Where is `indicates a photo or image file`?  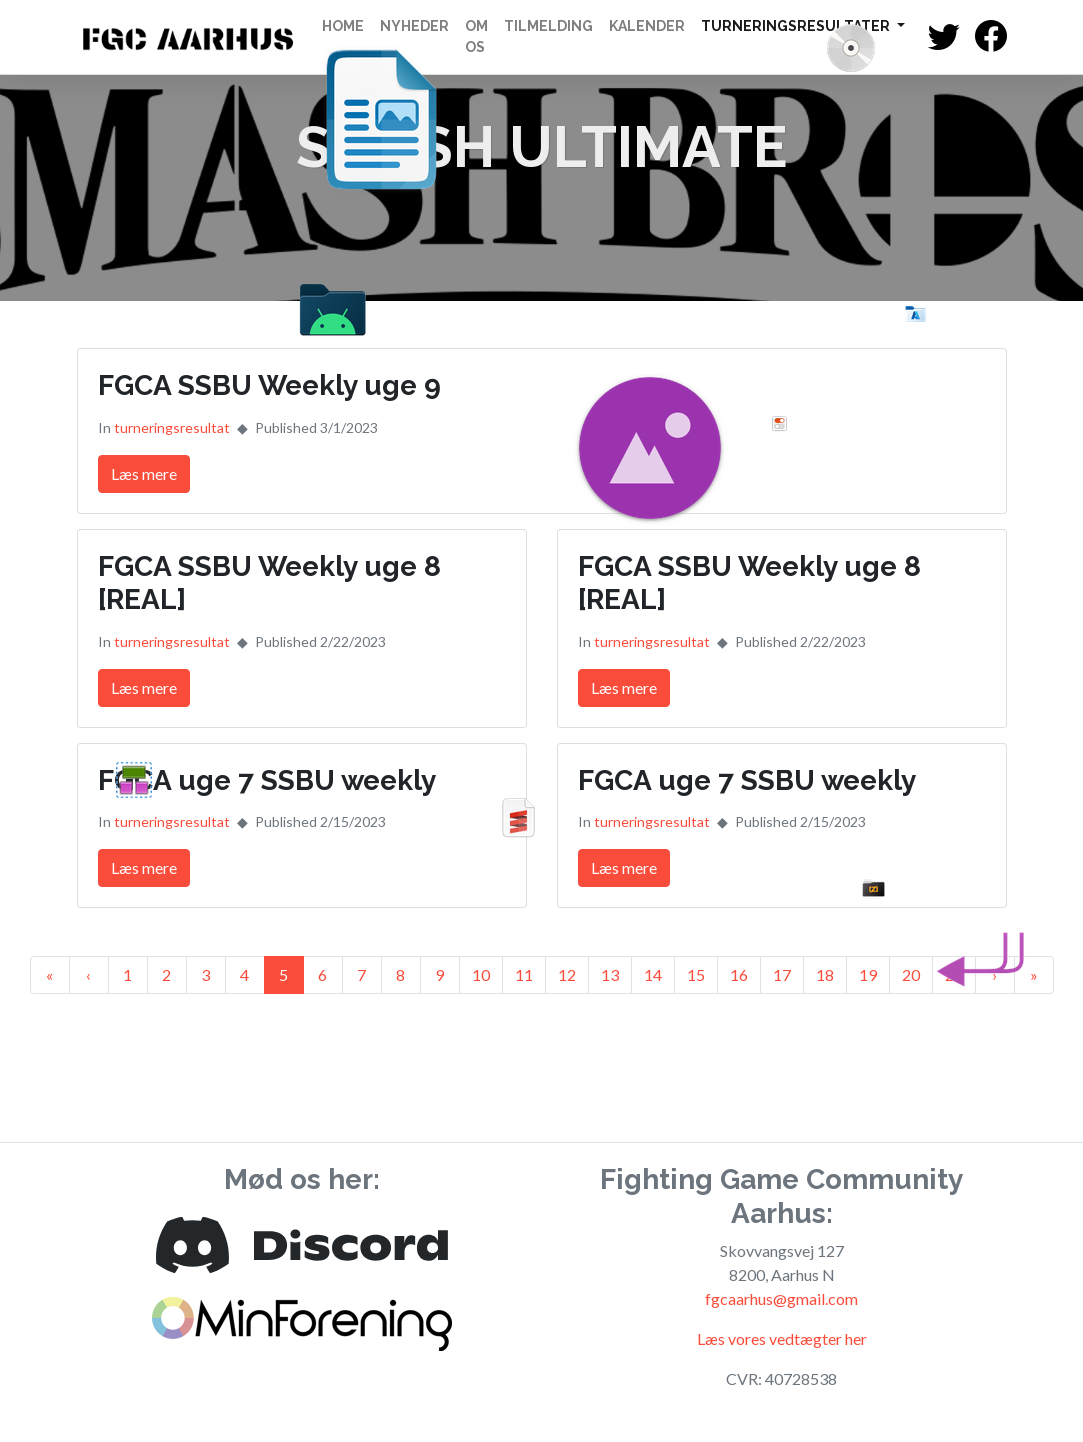
indicates a photo or image file is located at coordinates (650, 448).